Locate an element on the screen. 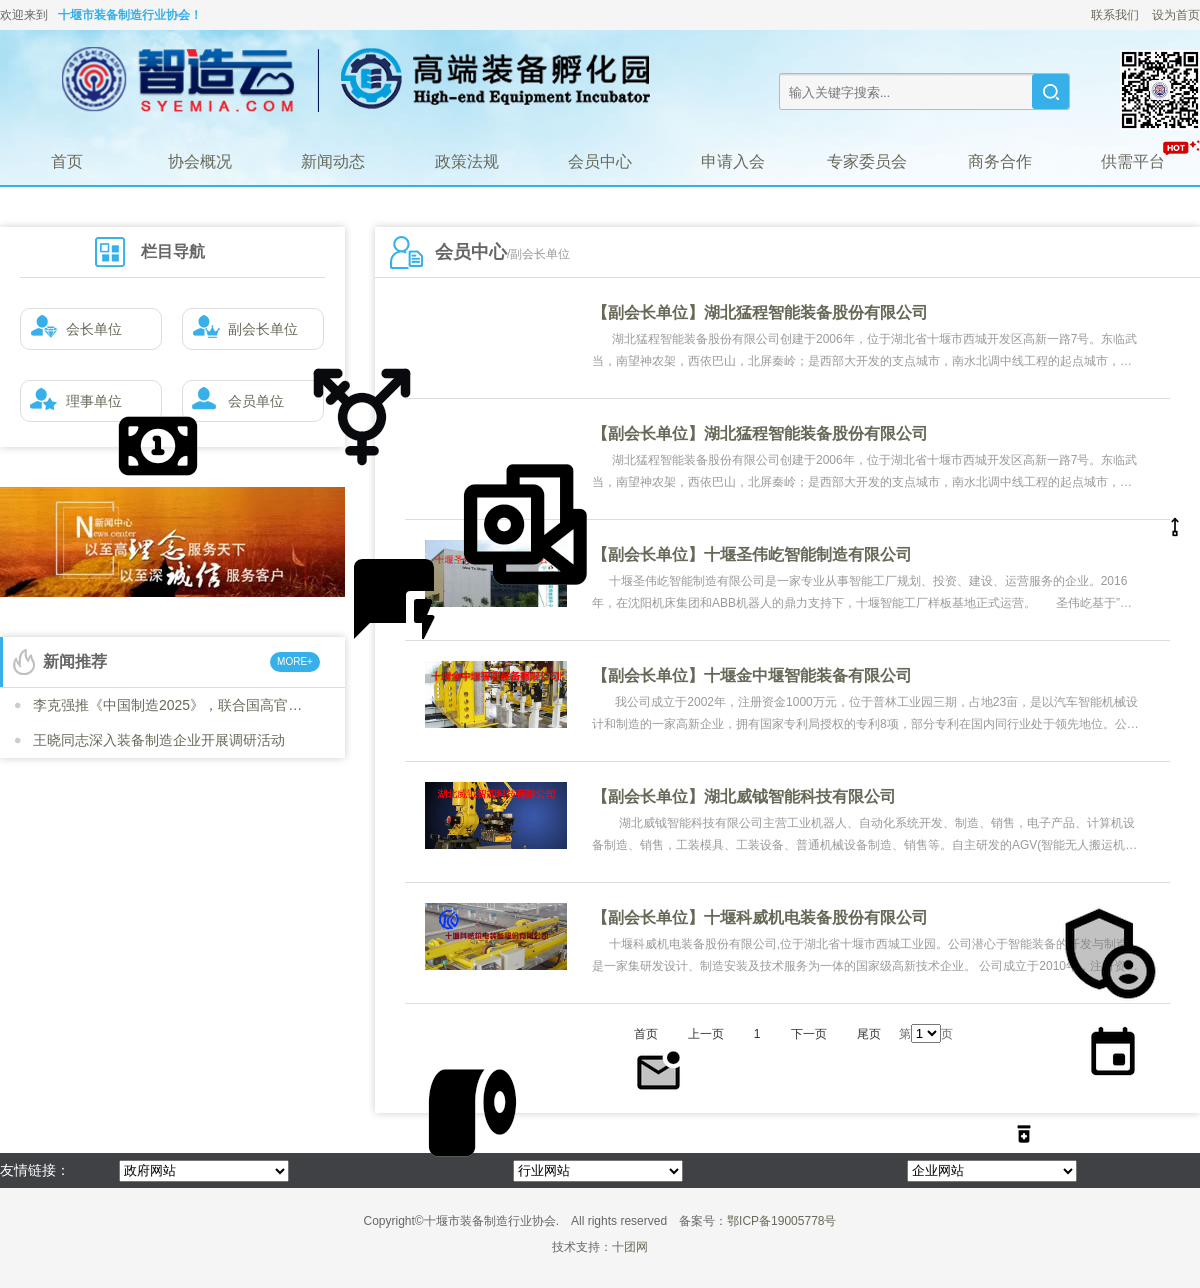  move item up in a list or hierarchy is located at coordinates (1175, 527).